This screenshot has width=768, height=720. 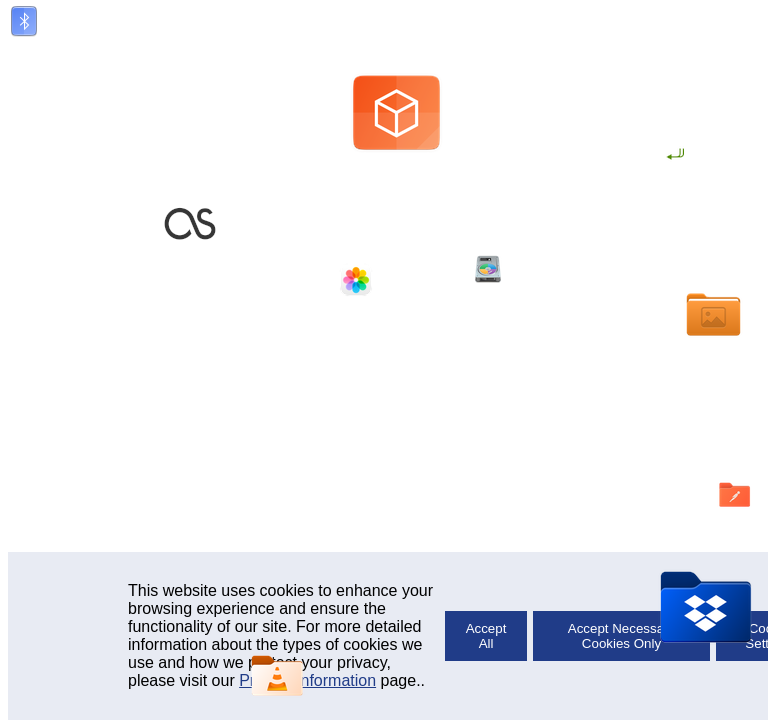 I want to click on 3D model file in STL ASCII format, so click(x=396, y=109).